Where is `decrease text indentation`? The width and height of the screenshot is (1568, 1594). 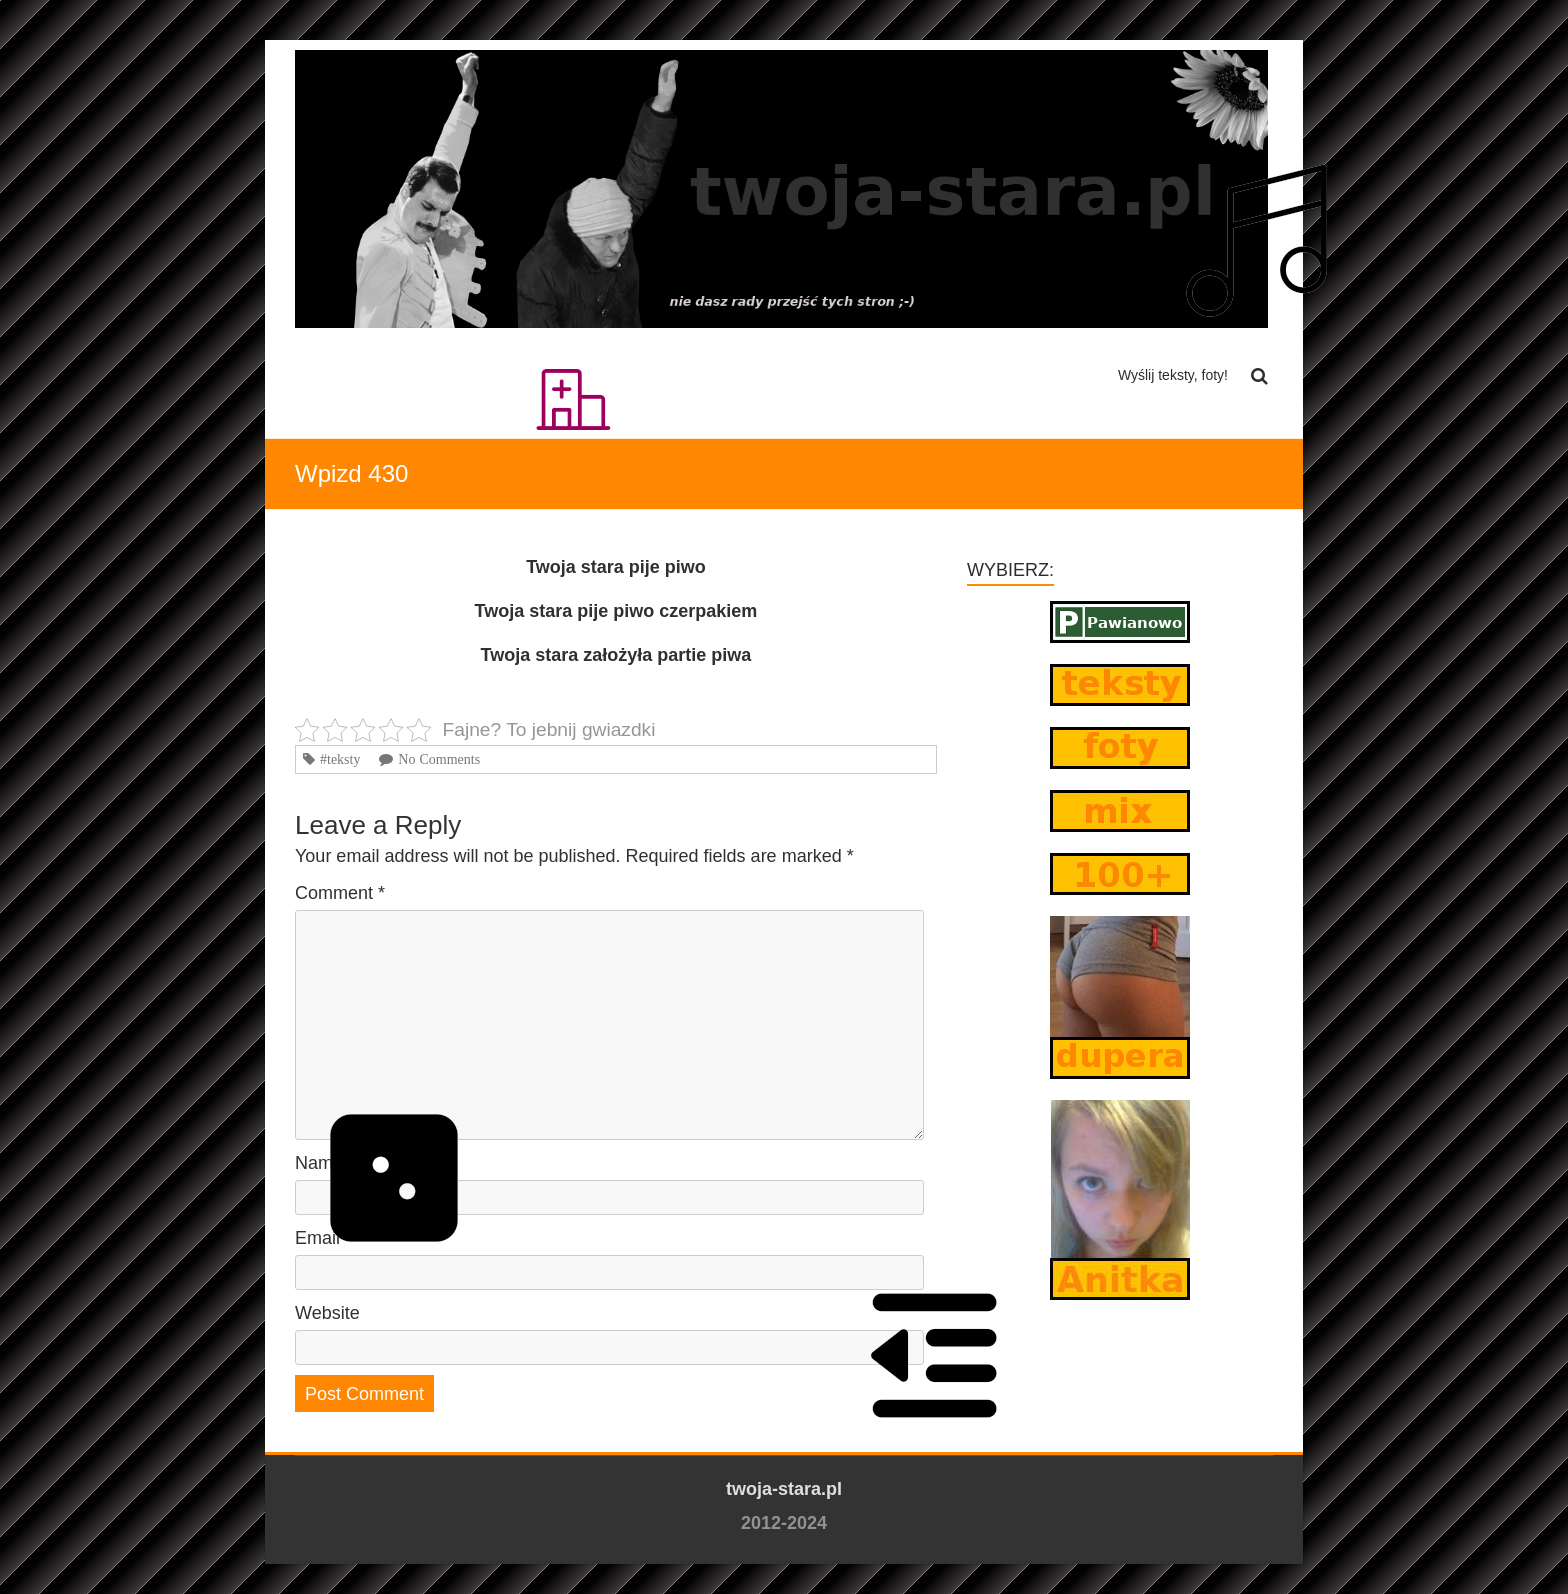 decrease text indentation is located at coordinates (934, 1355).